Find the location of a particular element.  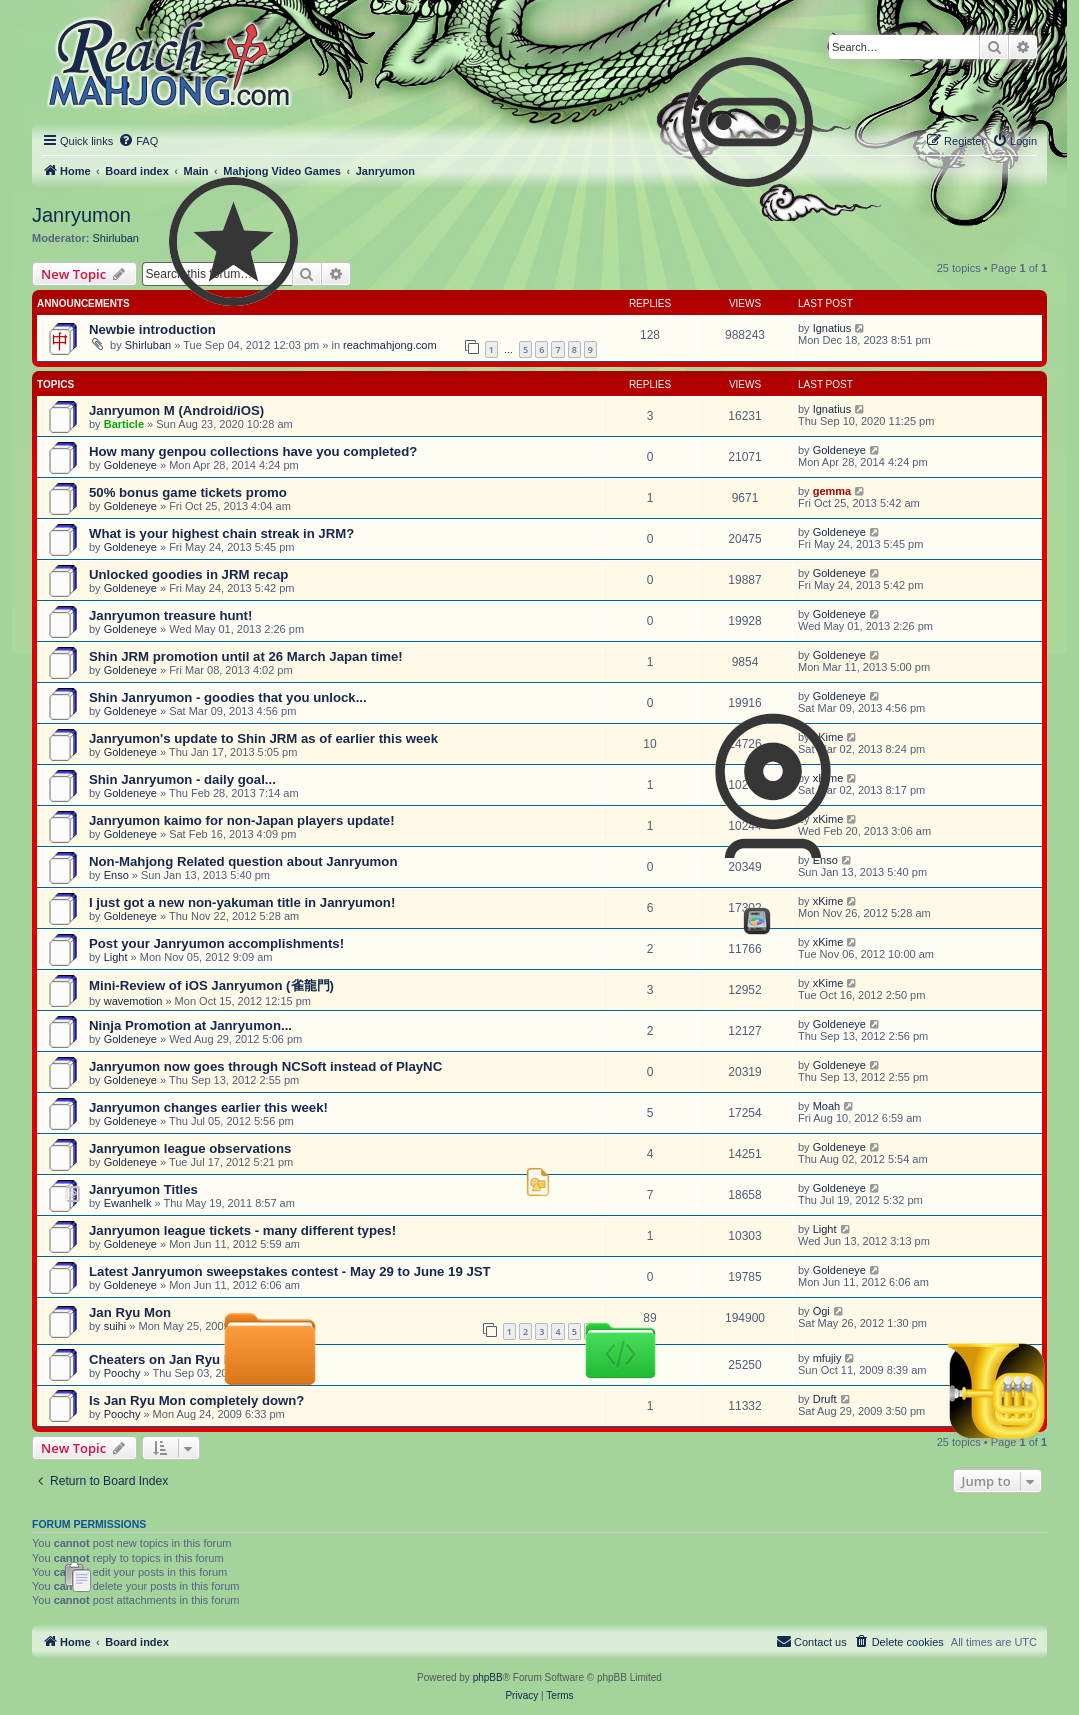

open address book or contacts is located at coordinates (73, 1193).